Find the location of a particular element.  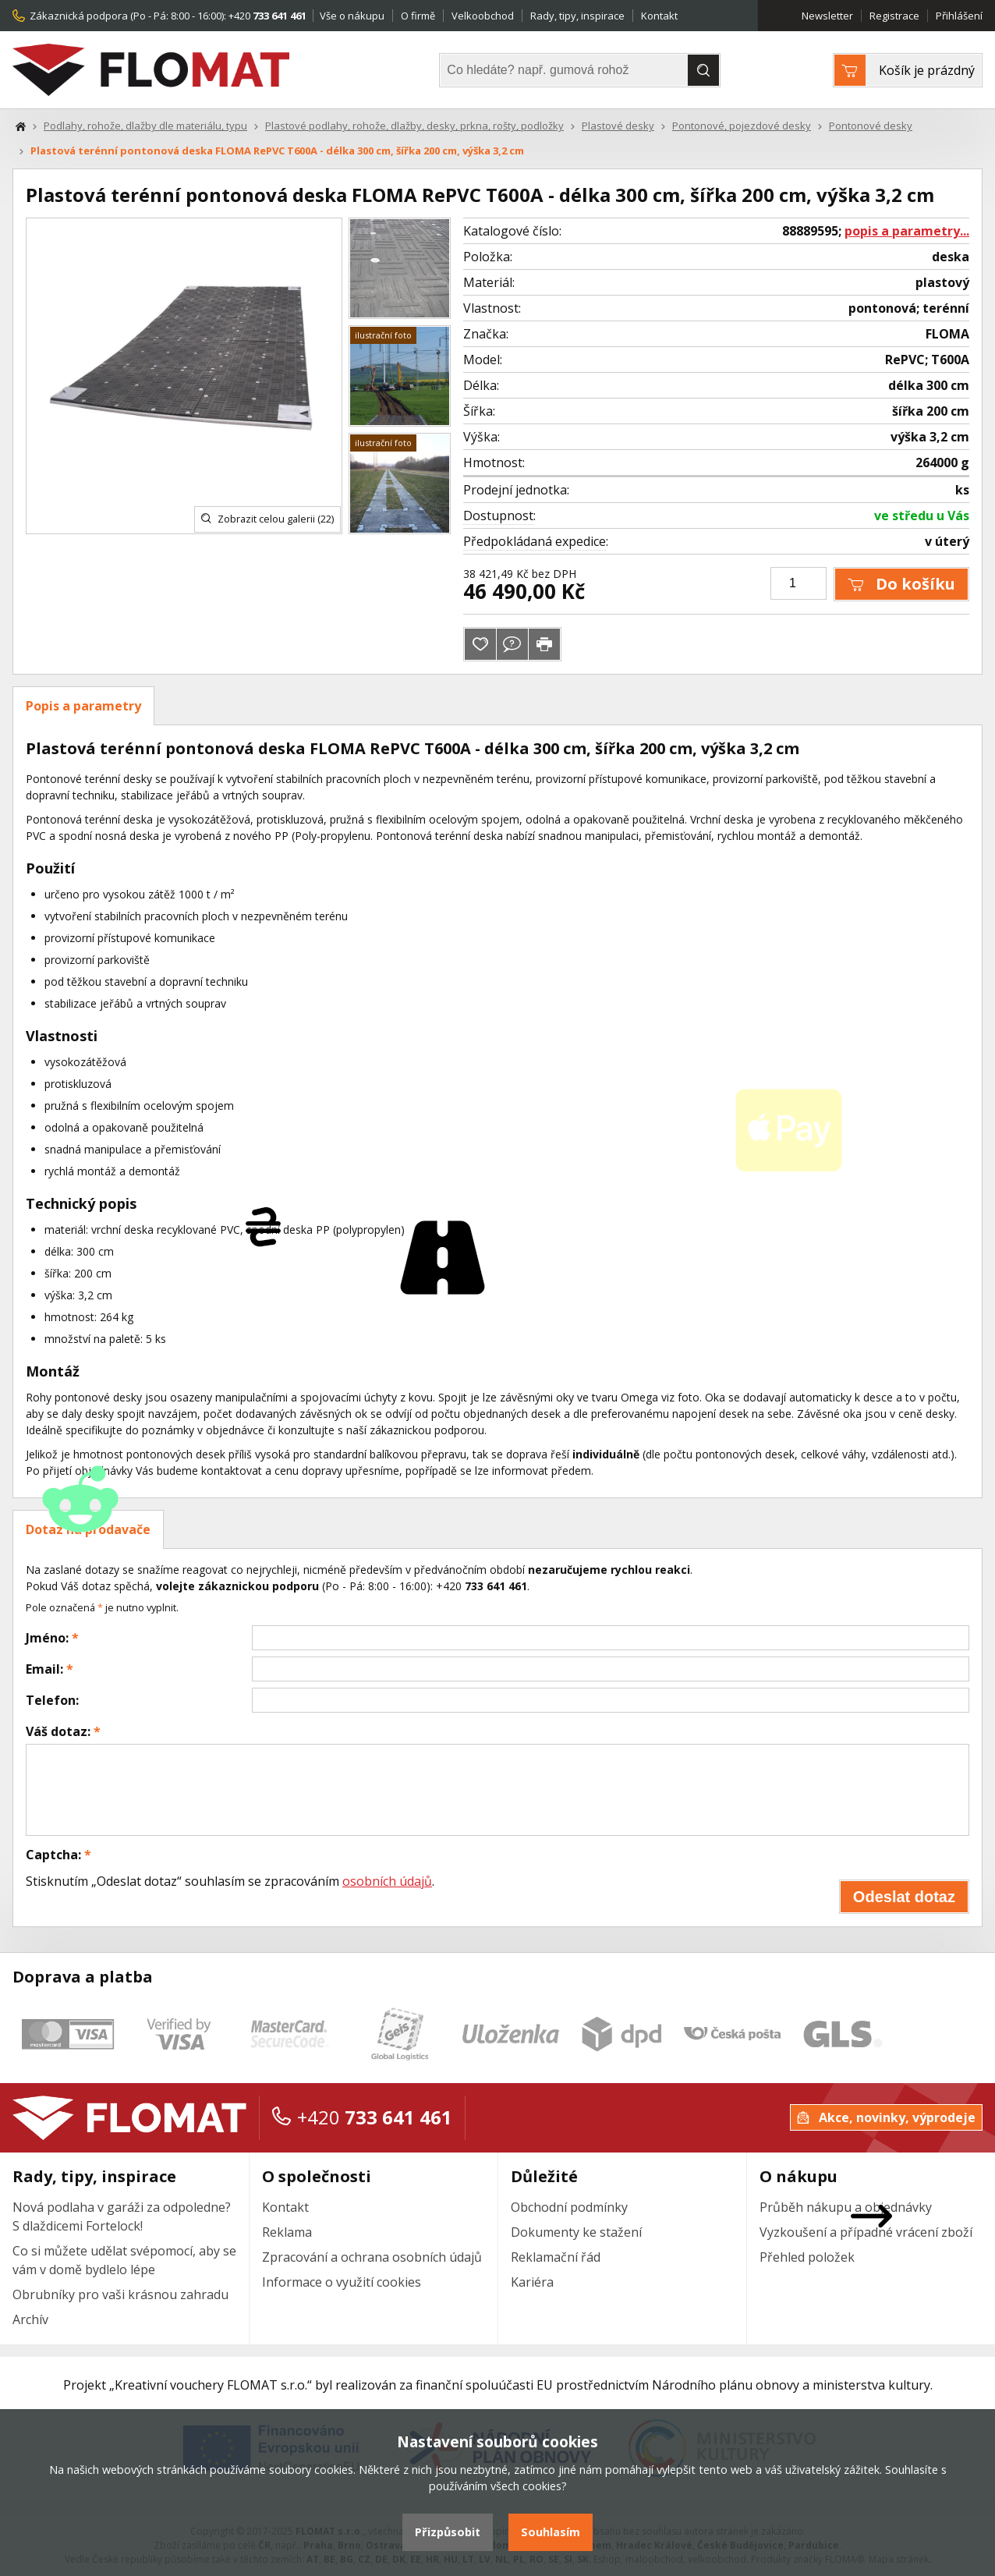

proceed to the next step is located at coordinates (871, 2216).